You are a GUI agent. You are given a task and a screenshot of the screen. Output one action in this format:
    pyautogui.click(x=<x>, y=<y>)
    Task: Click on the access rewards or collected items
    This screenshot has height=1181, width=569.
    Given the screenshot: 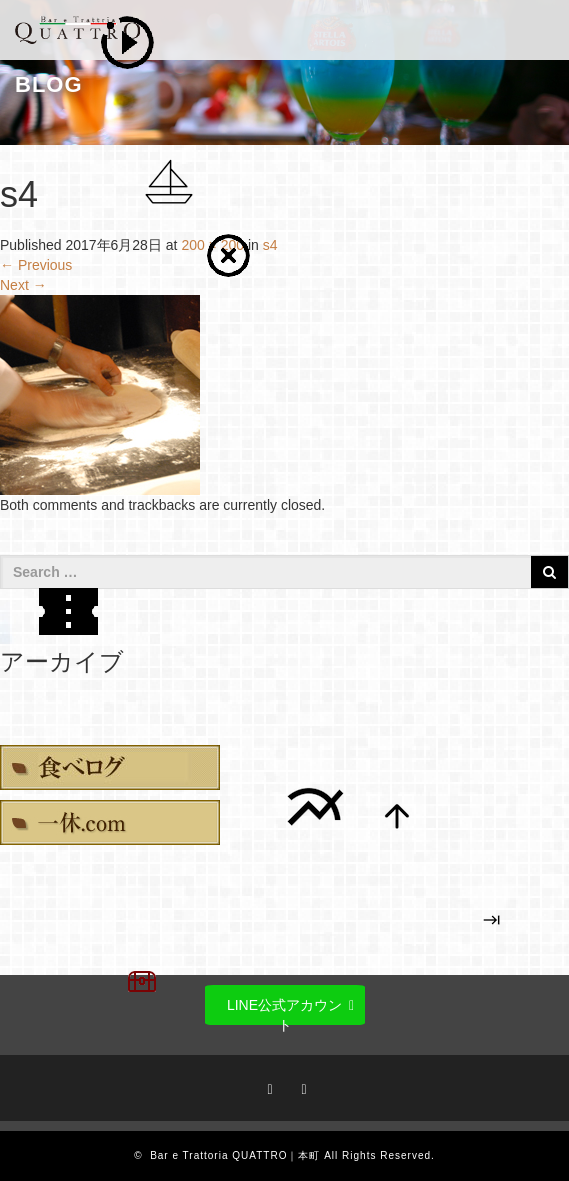 What is the action you would take?
    pyautogui.click(x=142, y=982)
    